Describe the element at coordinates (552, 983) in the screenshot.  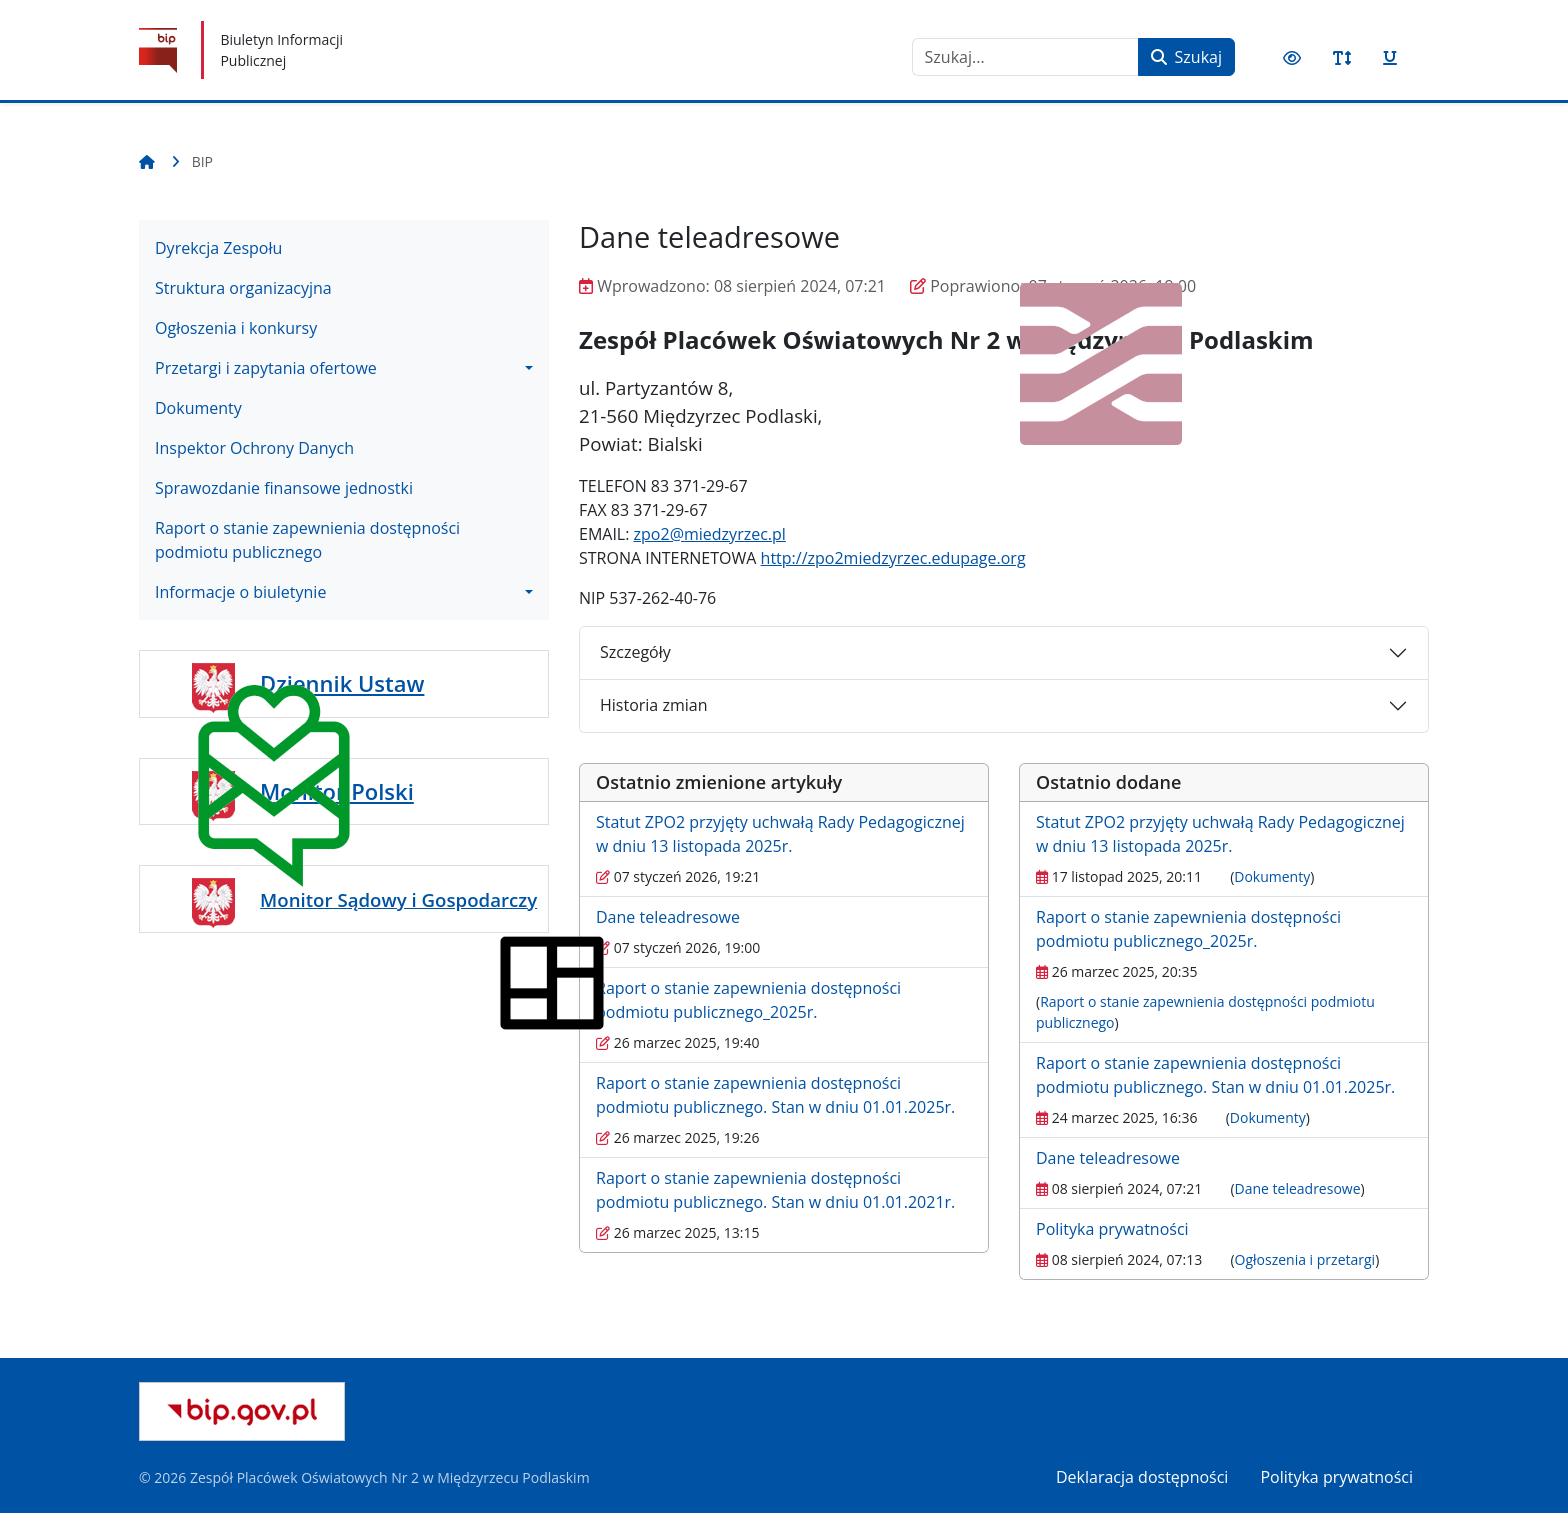
I see `switch to masonry grid layout` at that location.